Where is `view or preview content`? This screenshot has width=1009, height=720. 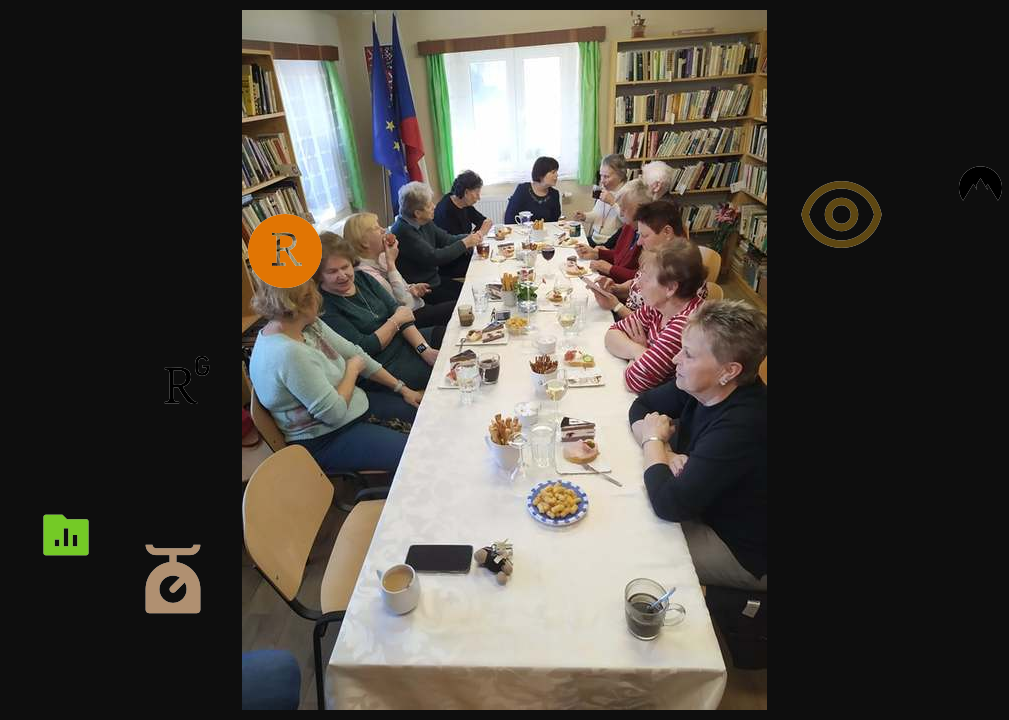
view or preview content is located at coordinates (841, 214).